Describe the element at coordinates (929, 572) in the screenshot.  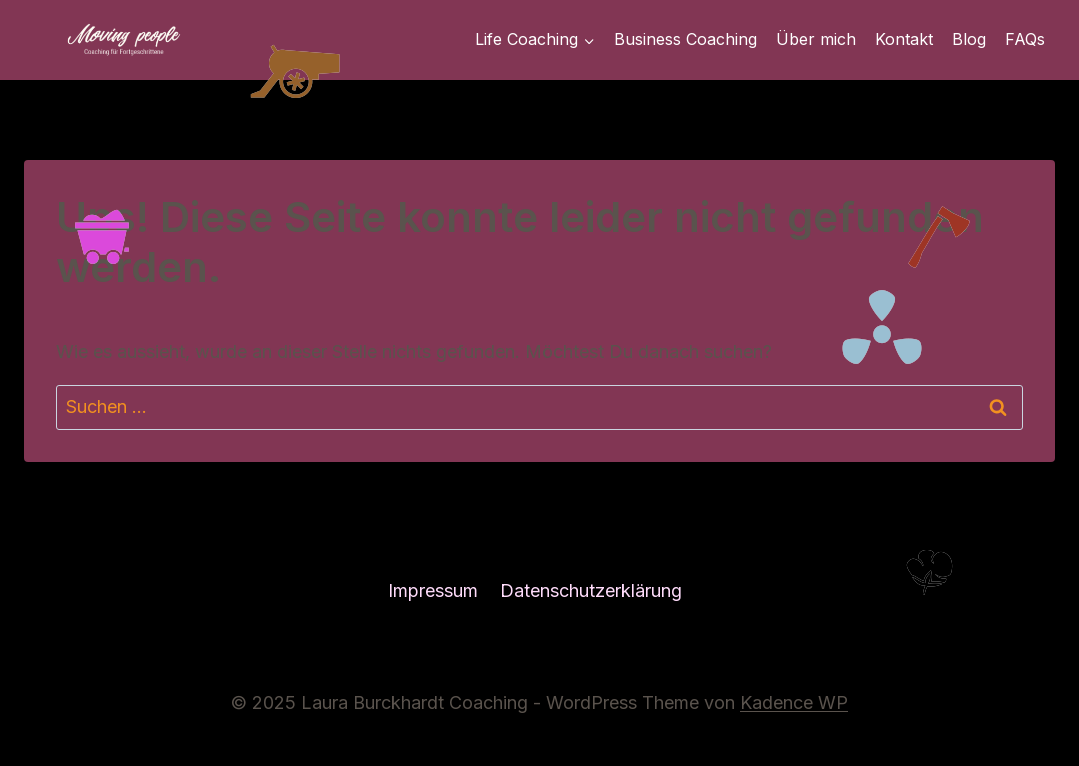
I see `indicates cotton or natural fiber material` at that location.